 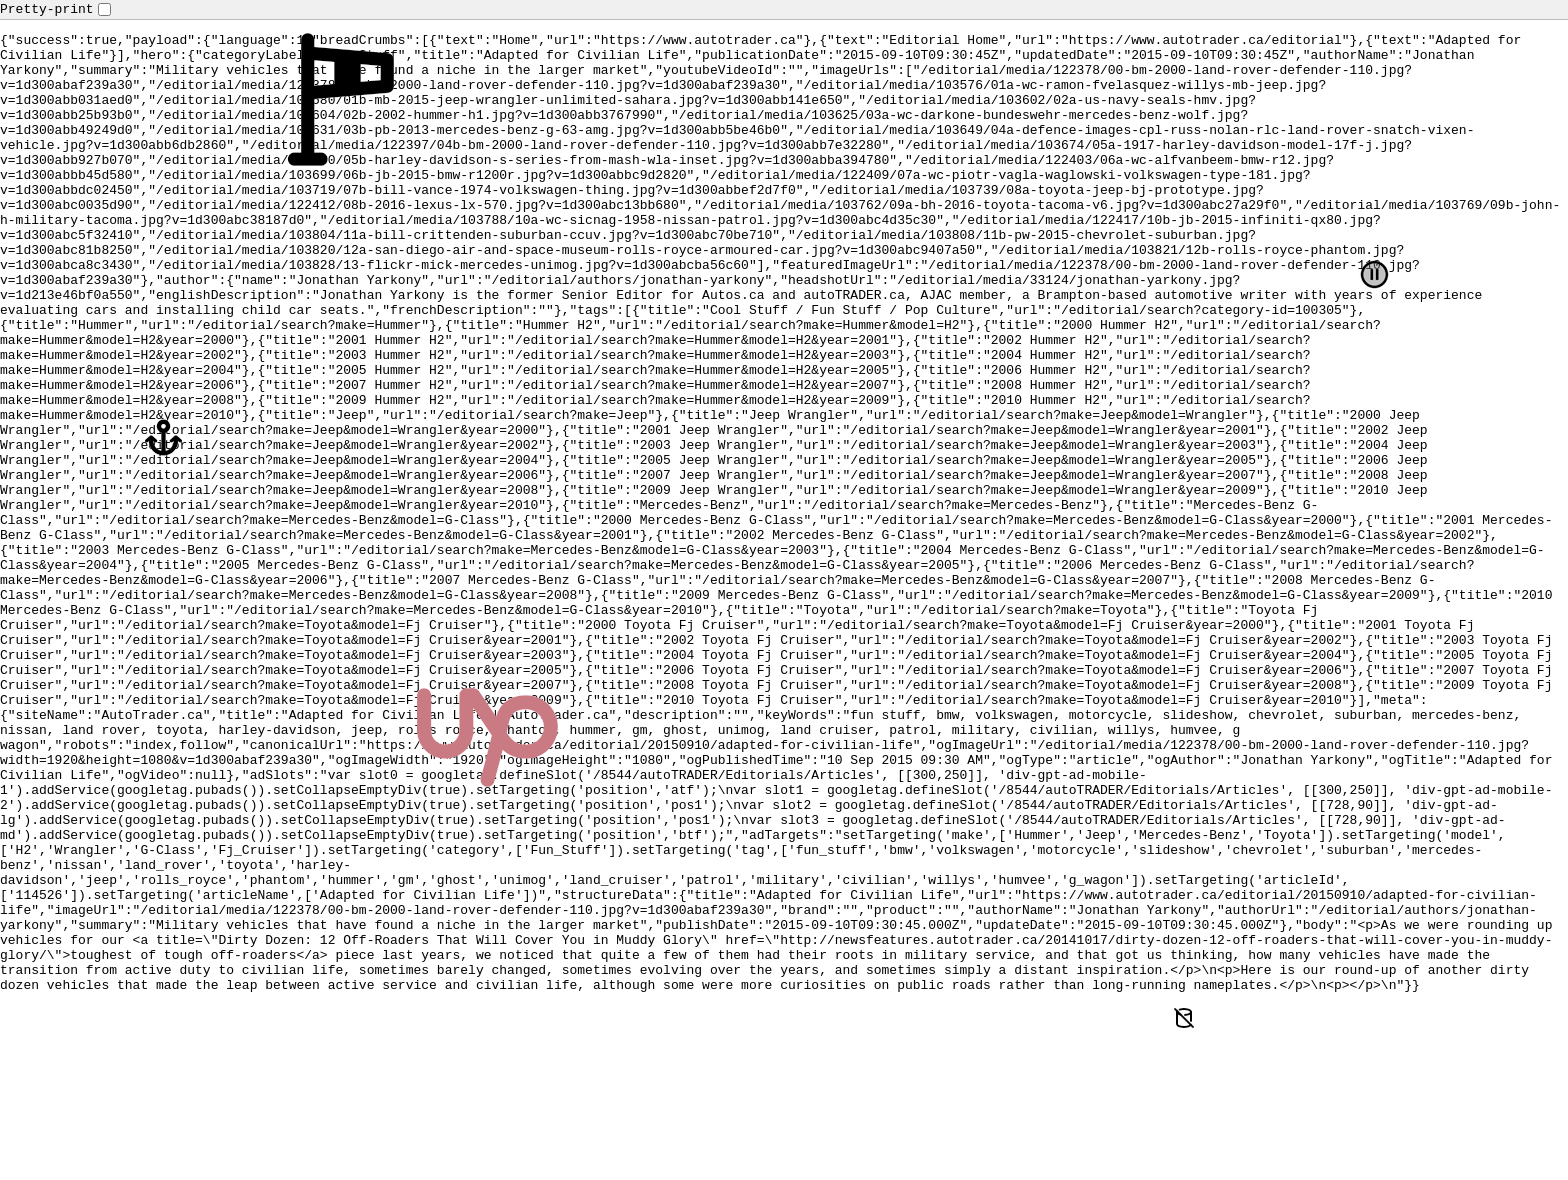 I want to click on database or storage unavailable, so click(x=1184, y=1018).